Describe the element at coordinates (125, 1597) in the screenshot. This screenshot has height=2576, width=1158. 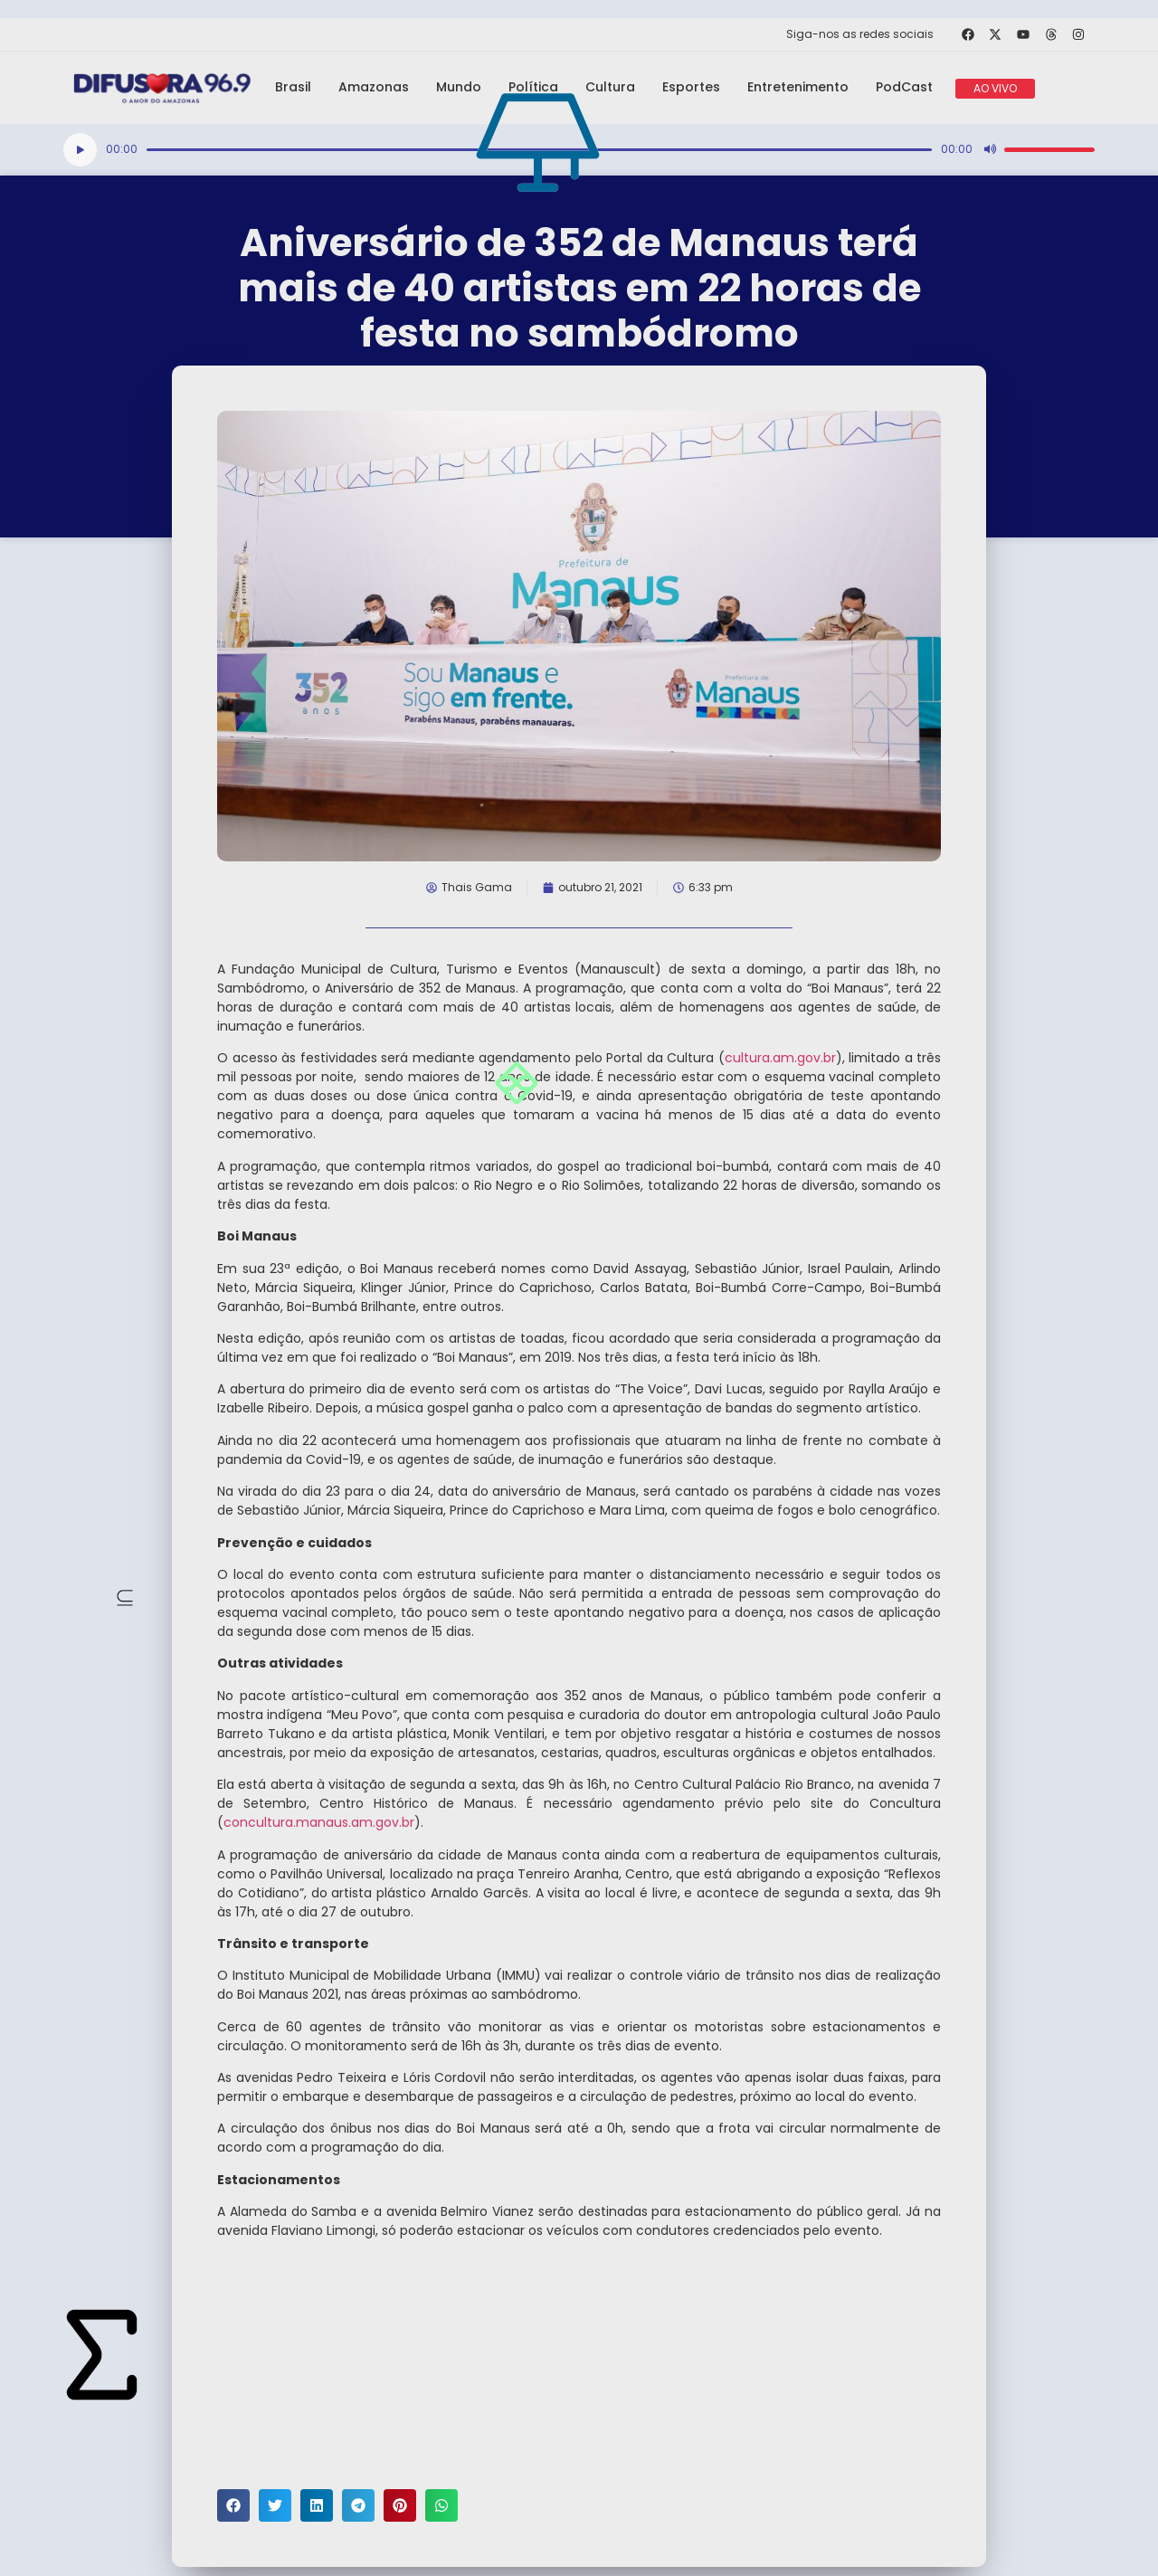
I see `indicates a subset relationship in mathematical or set operations` at that location.